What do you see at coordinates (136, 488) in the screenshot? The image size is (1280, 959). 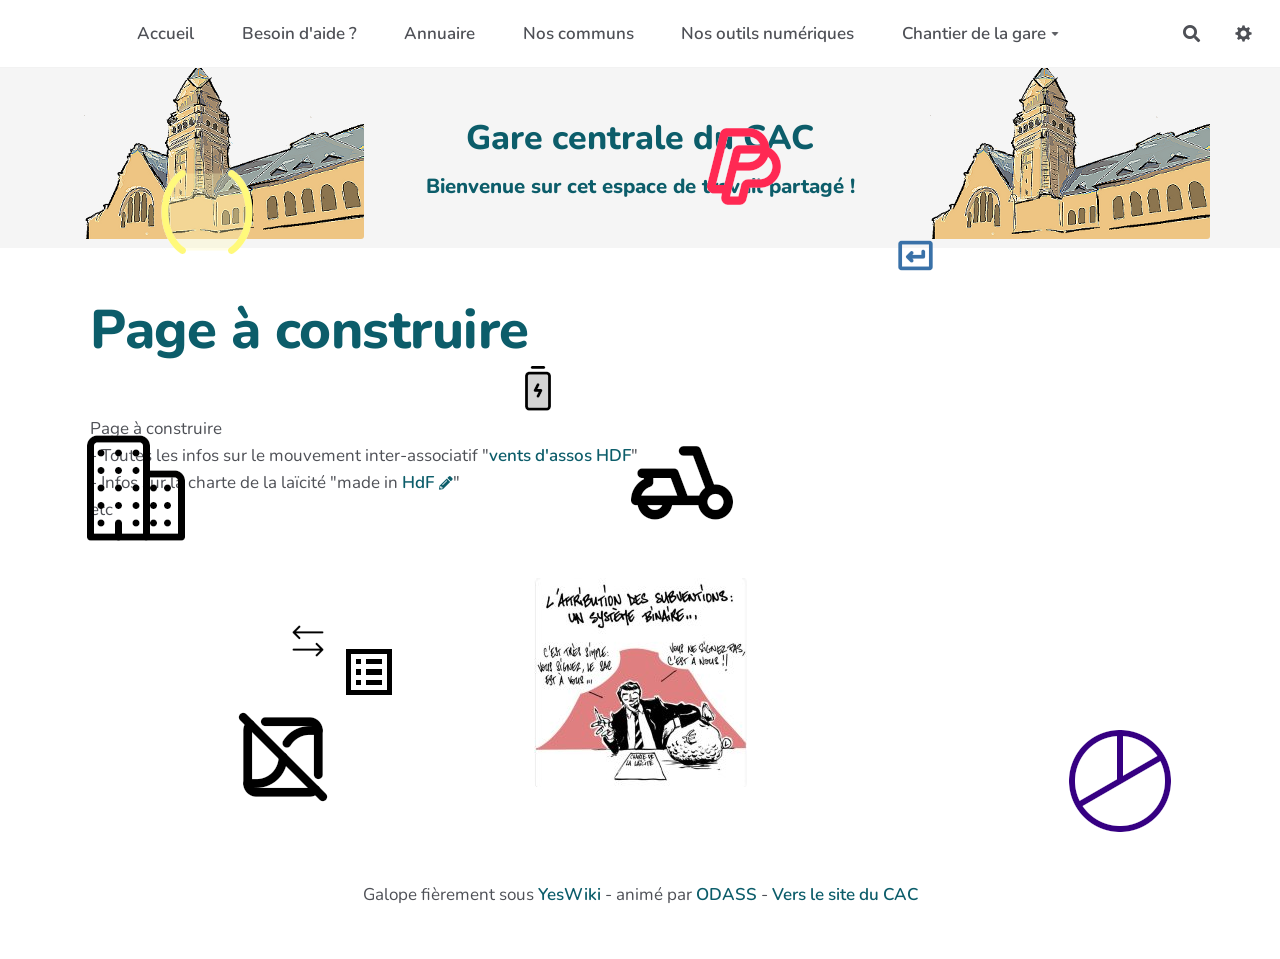 I see `view business or company information` at bounding box center [136, 488].